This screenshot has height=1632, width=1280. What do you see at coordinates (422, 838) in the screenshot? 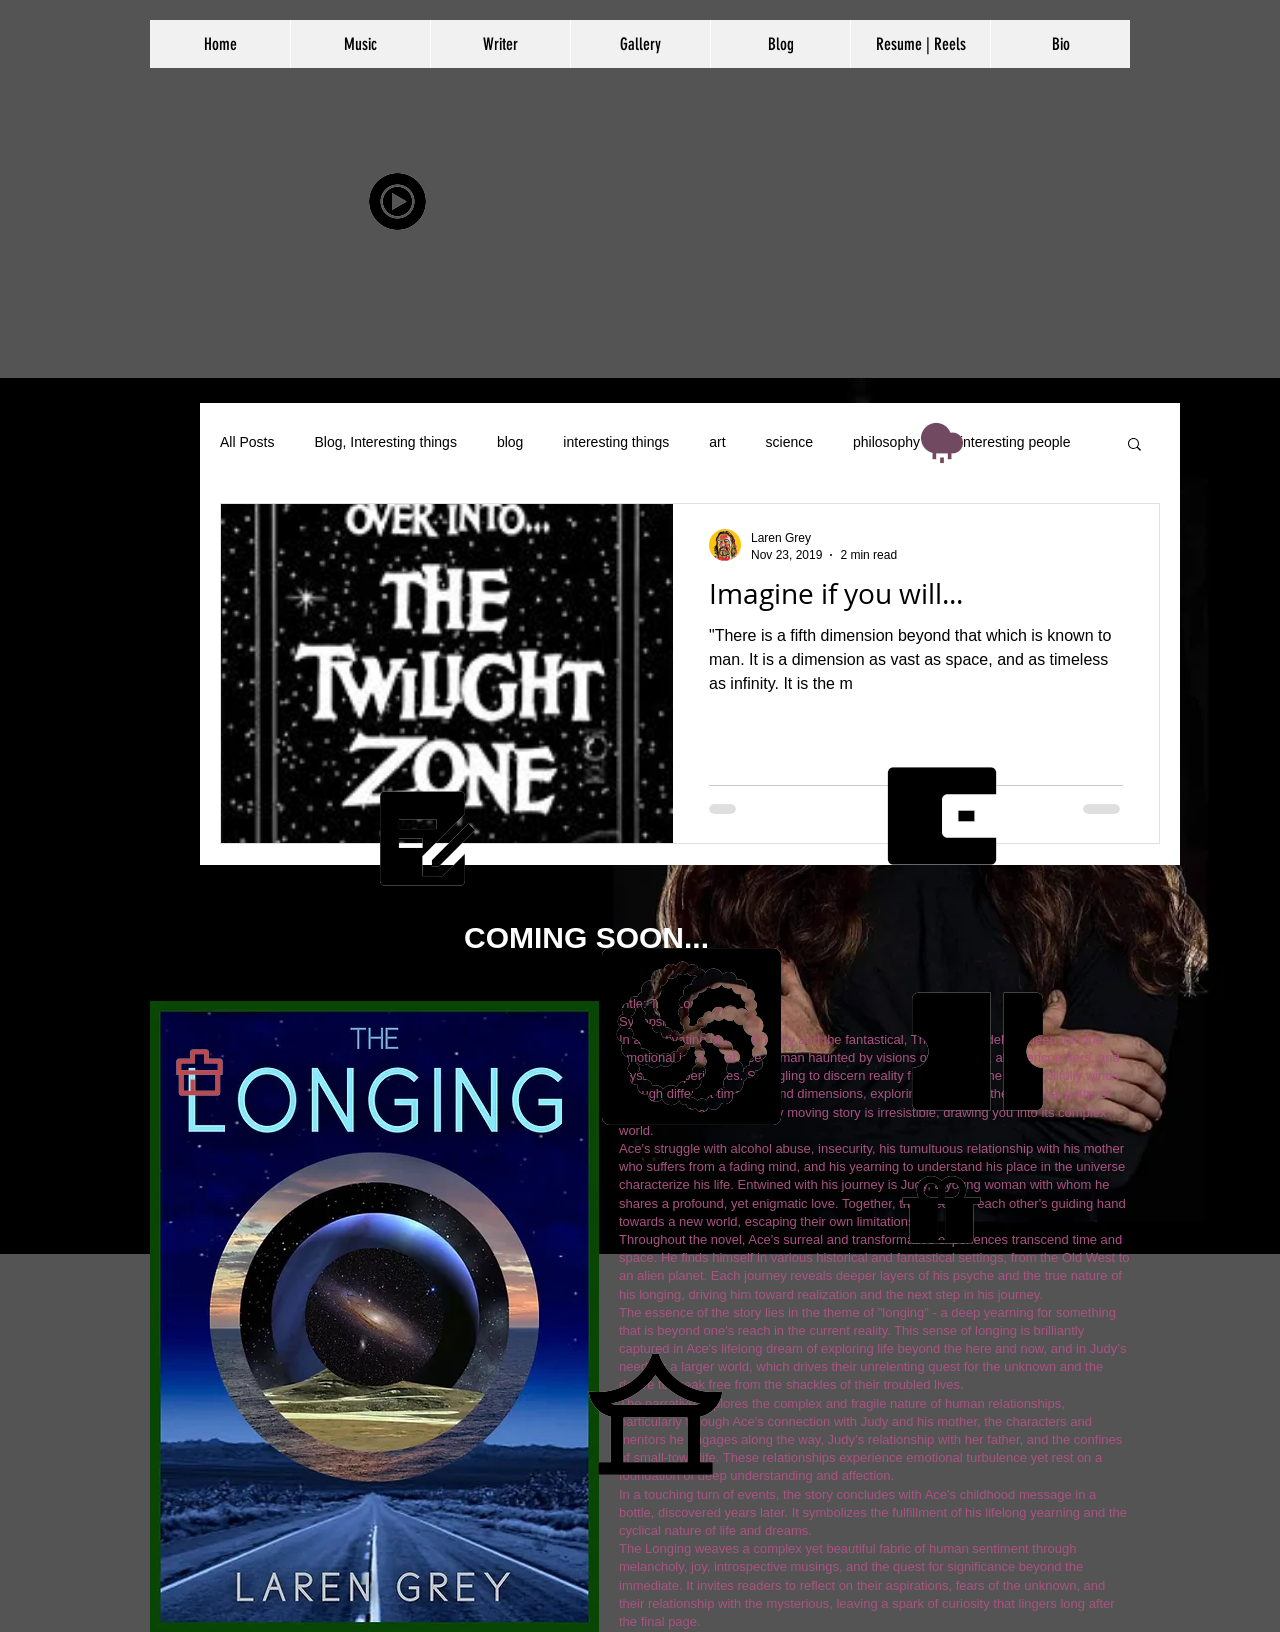
I see `edit or compose a draft document` at bounding box center [422, 838].